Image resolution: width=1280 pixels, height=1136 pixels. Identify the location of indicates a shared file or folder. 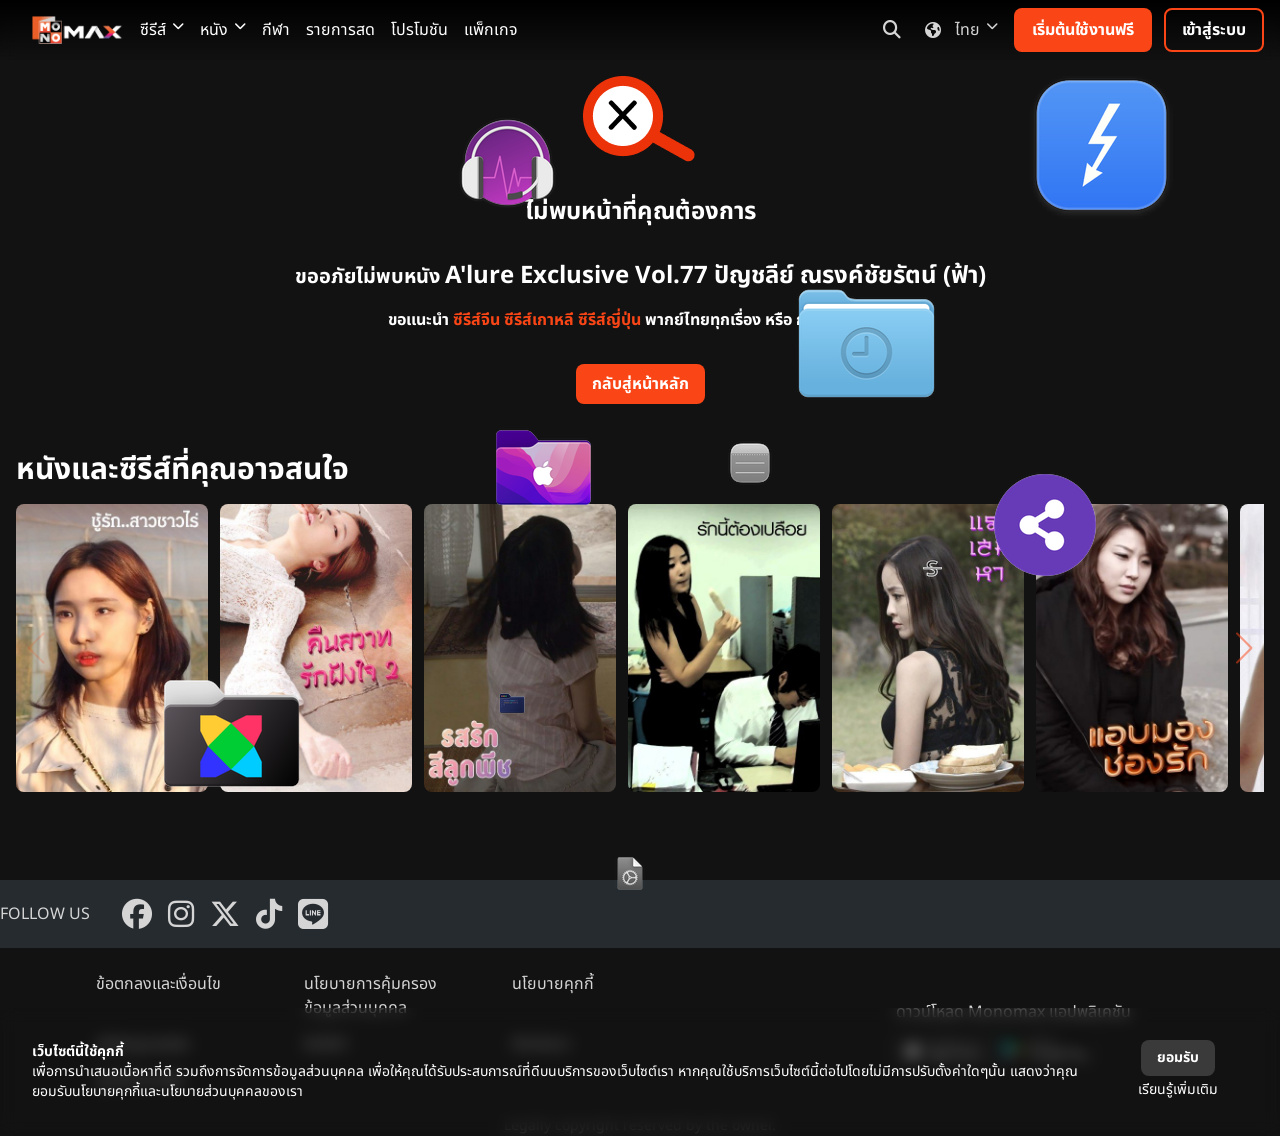
(1045, 525).